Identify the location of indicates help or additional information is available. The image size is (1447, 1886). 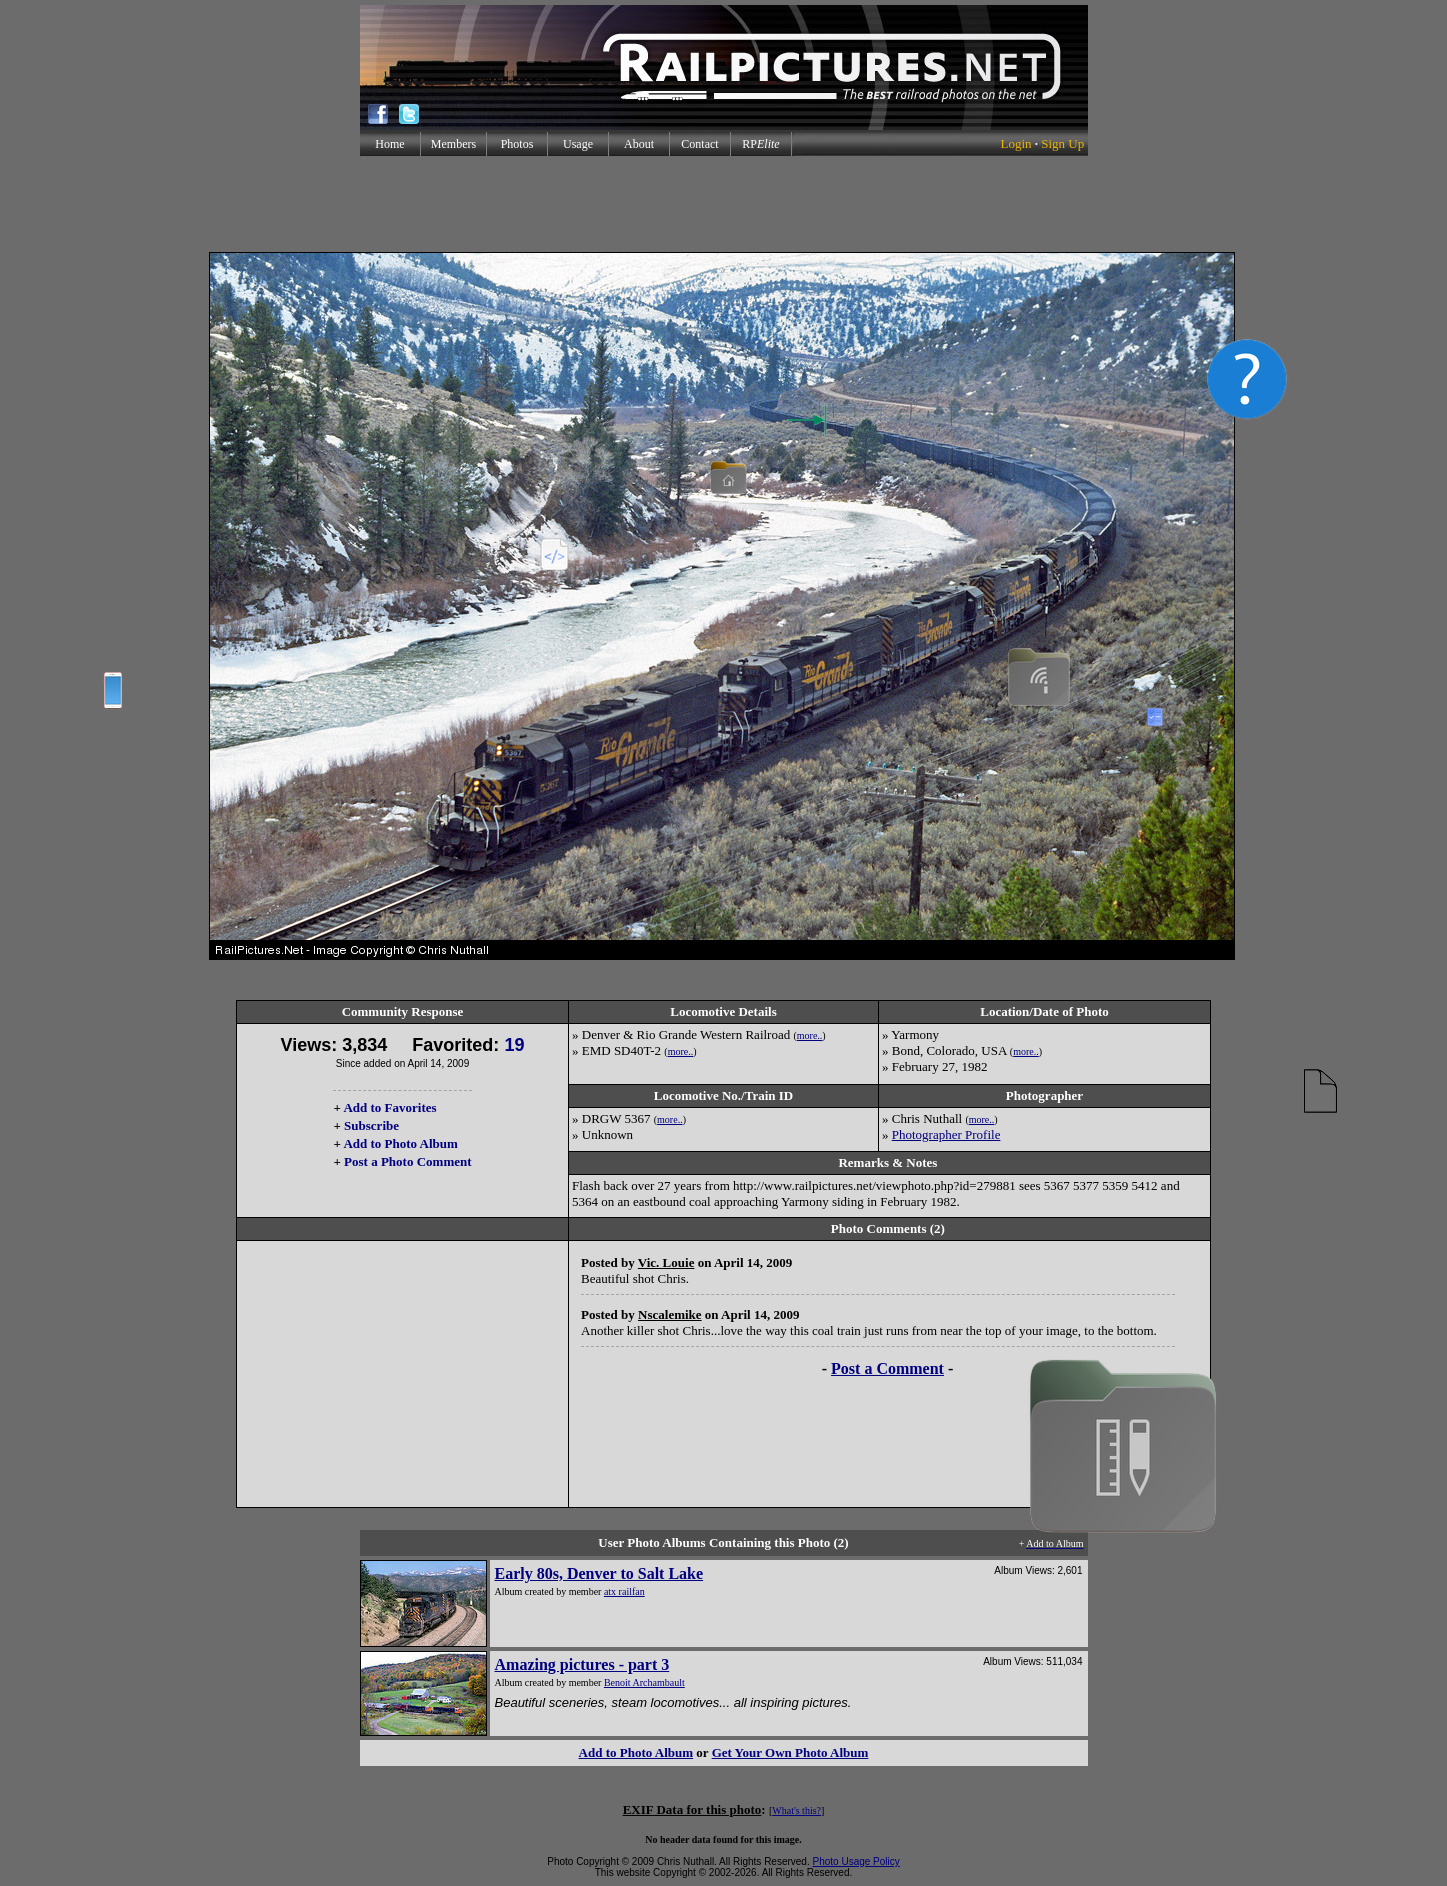
(1247, 379).